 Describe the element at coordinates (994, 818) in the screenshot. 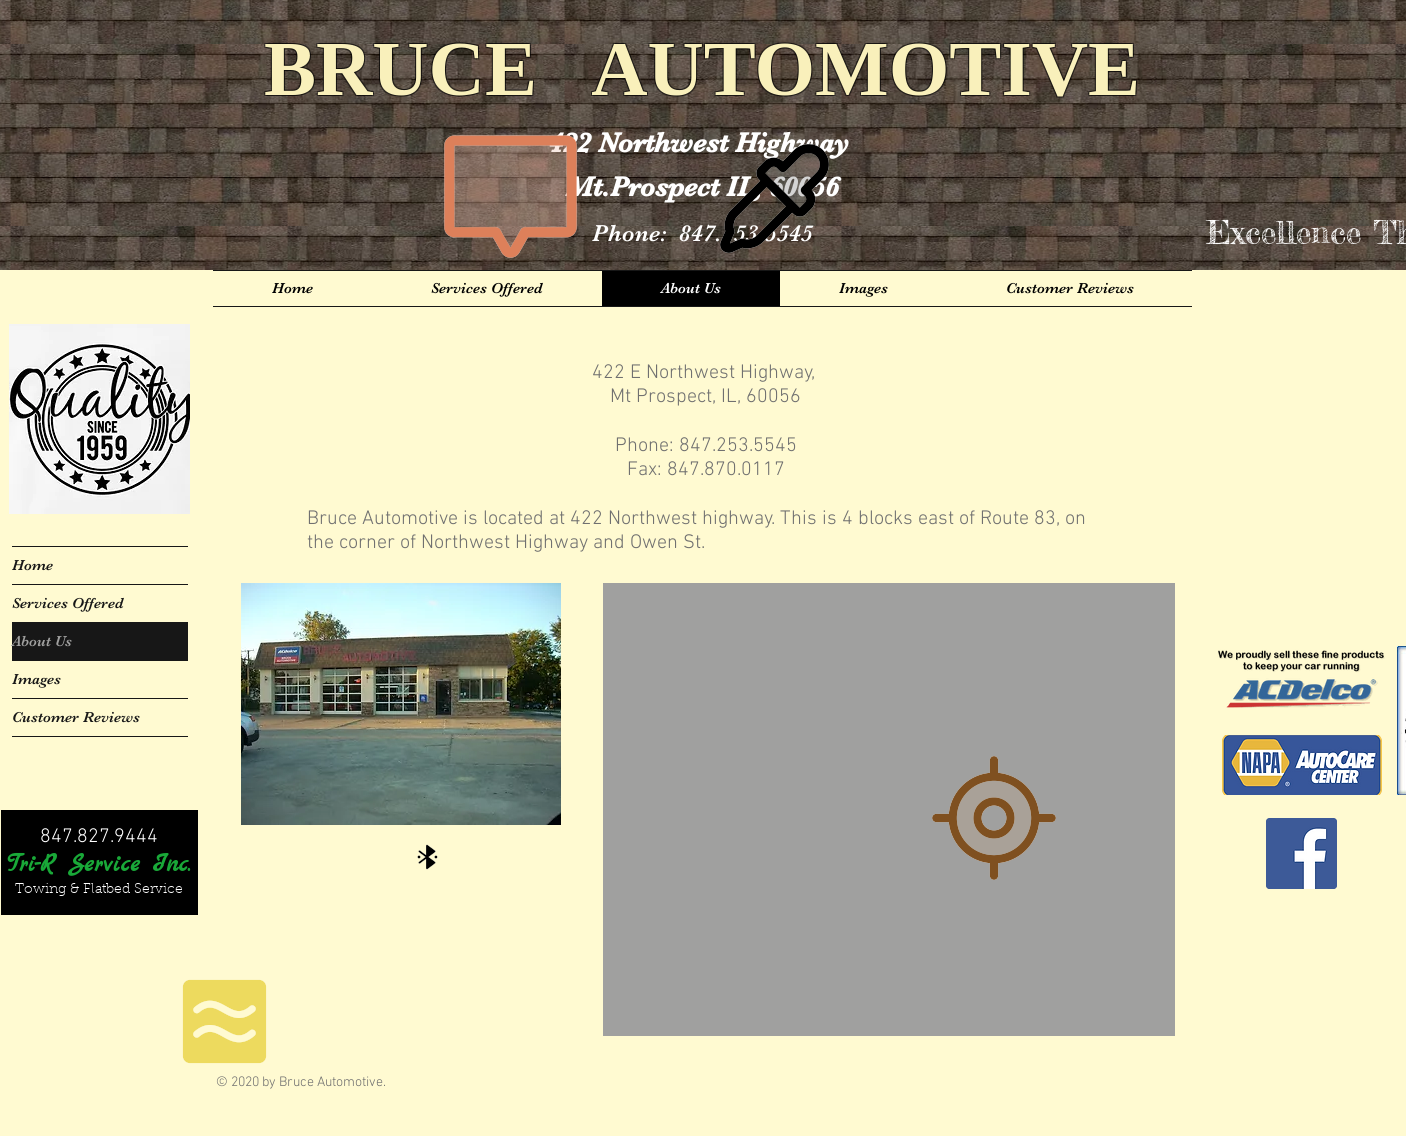

I see `get current location` at that location.